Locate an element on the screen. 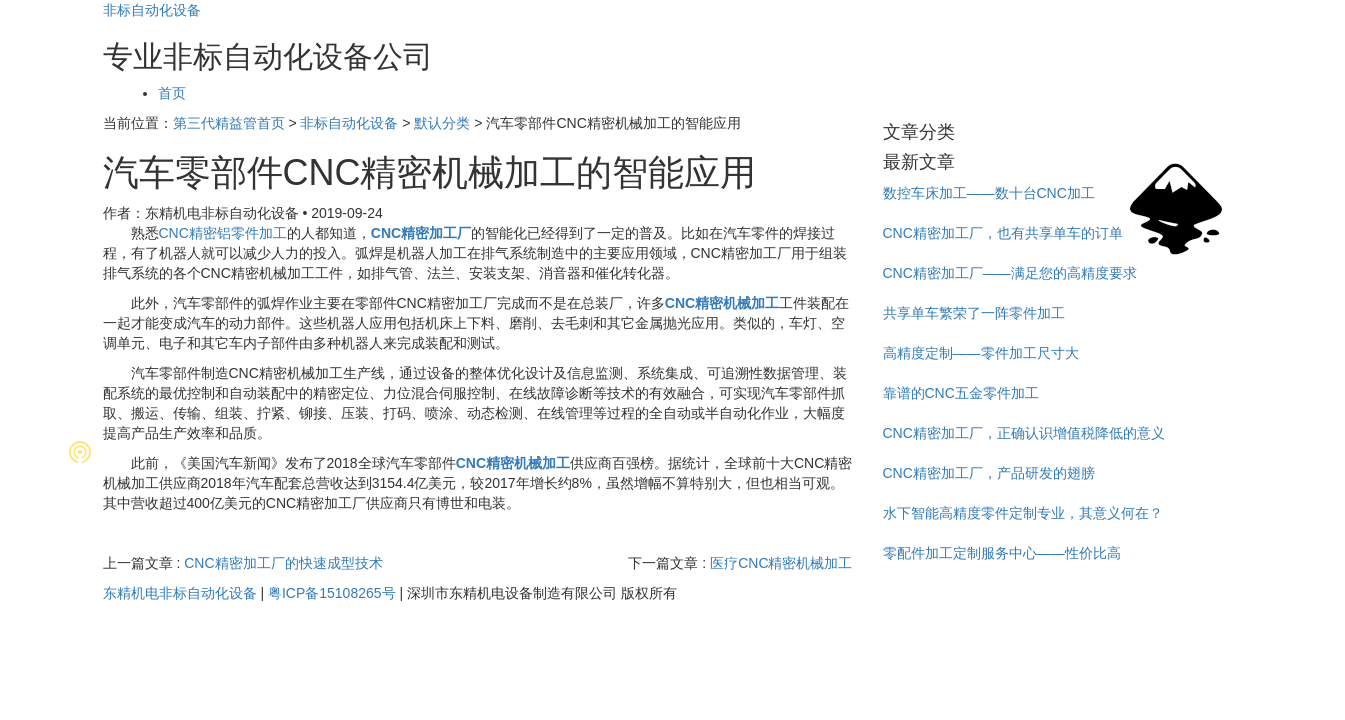 This screenshot has height=720, width=1345. tqdm python progress bar library logo is located at coordinates (80, 452).